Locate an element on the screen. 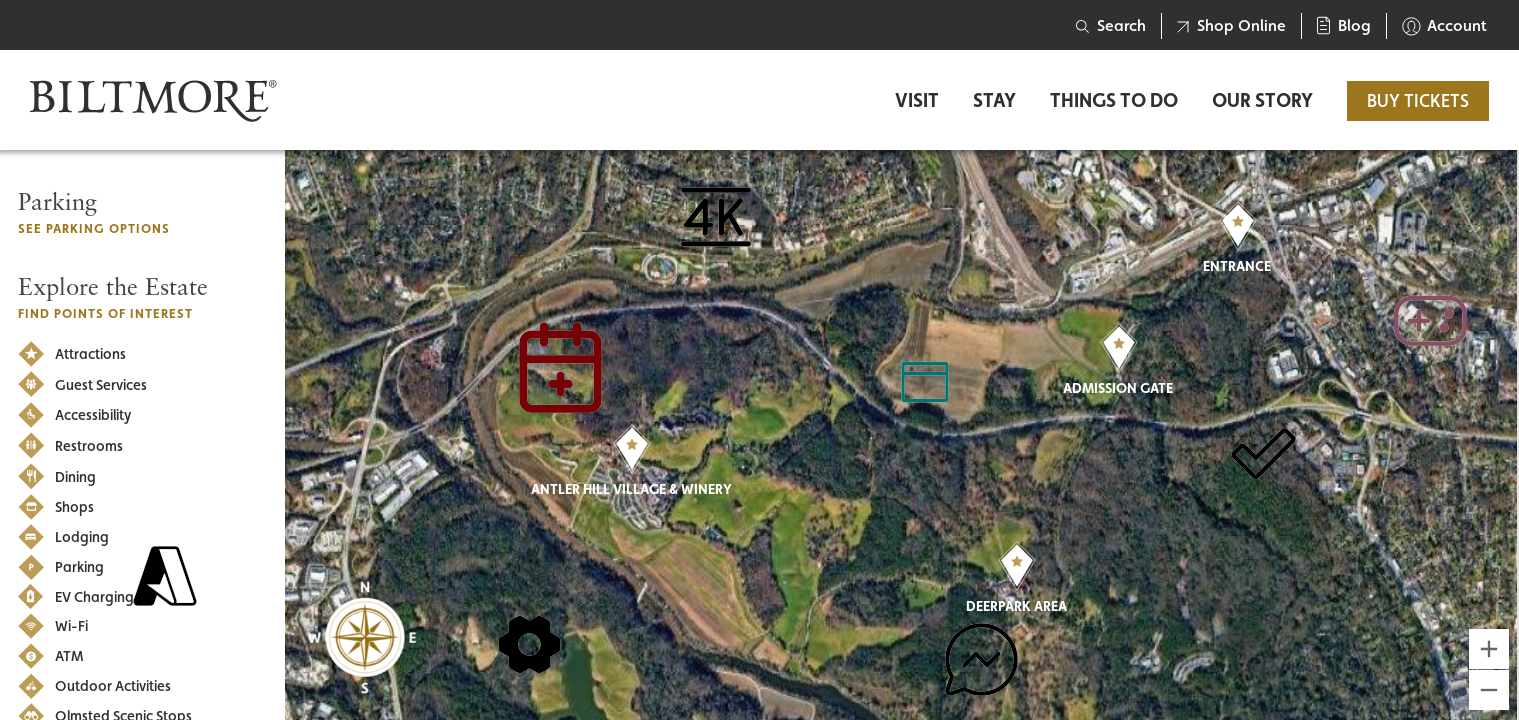 The width and height of the screenshot is (1519, 720). confirm or submit an action is located at coordinates (1262, 452).